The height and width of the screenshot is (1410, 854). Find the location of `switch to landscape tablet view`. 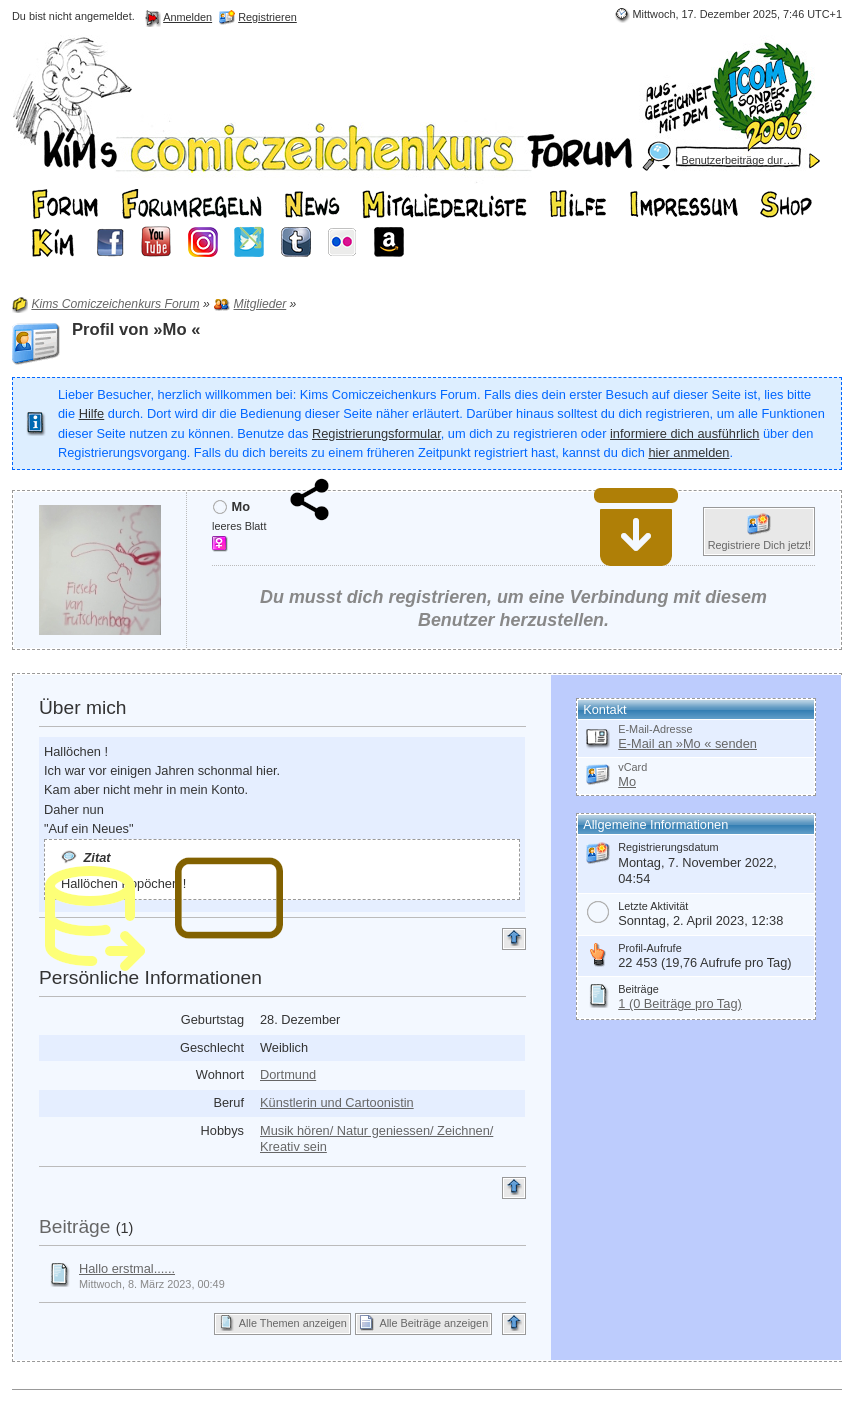

switch to landscape tablet view is located at coordinates (229, 898).